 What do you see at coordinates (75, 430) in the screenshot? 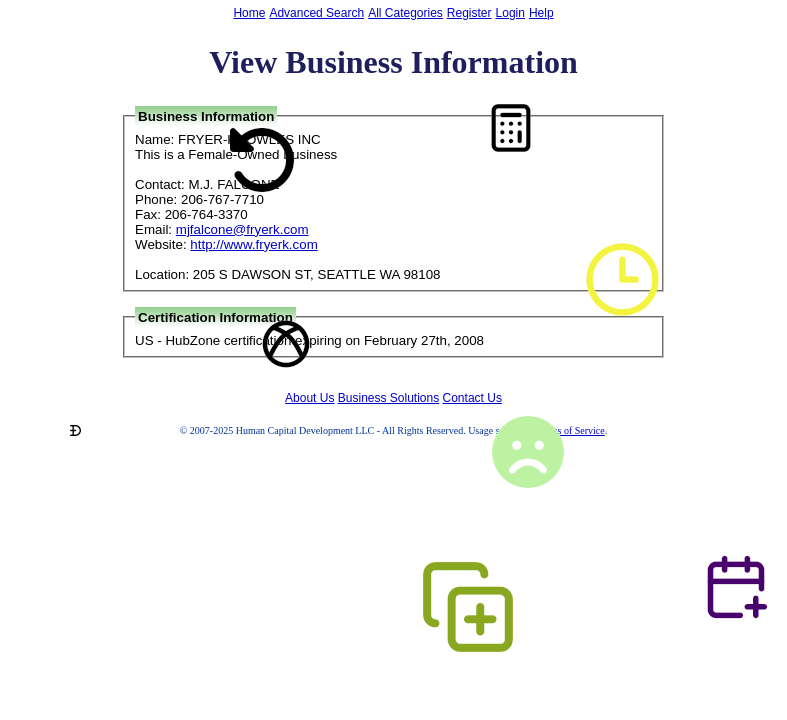
I see `view dogecoin balance or wallet` at bounding box center [75, 430].